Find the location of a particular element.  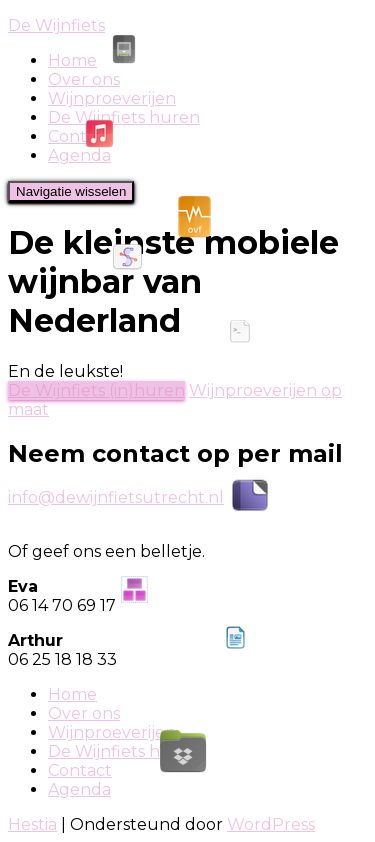

open your dropbox folder is located at coordinates (183, 751).